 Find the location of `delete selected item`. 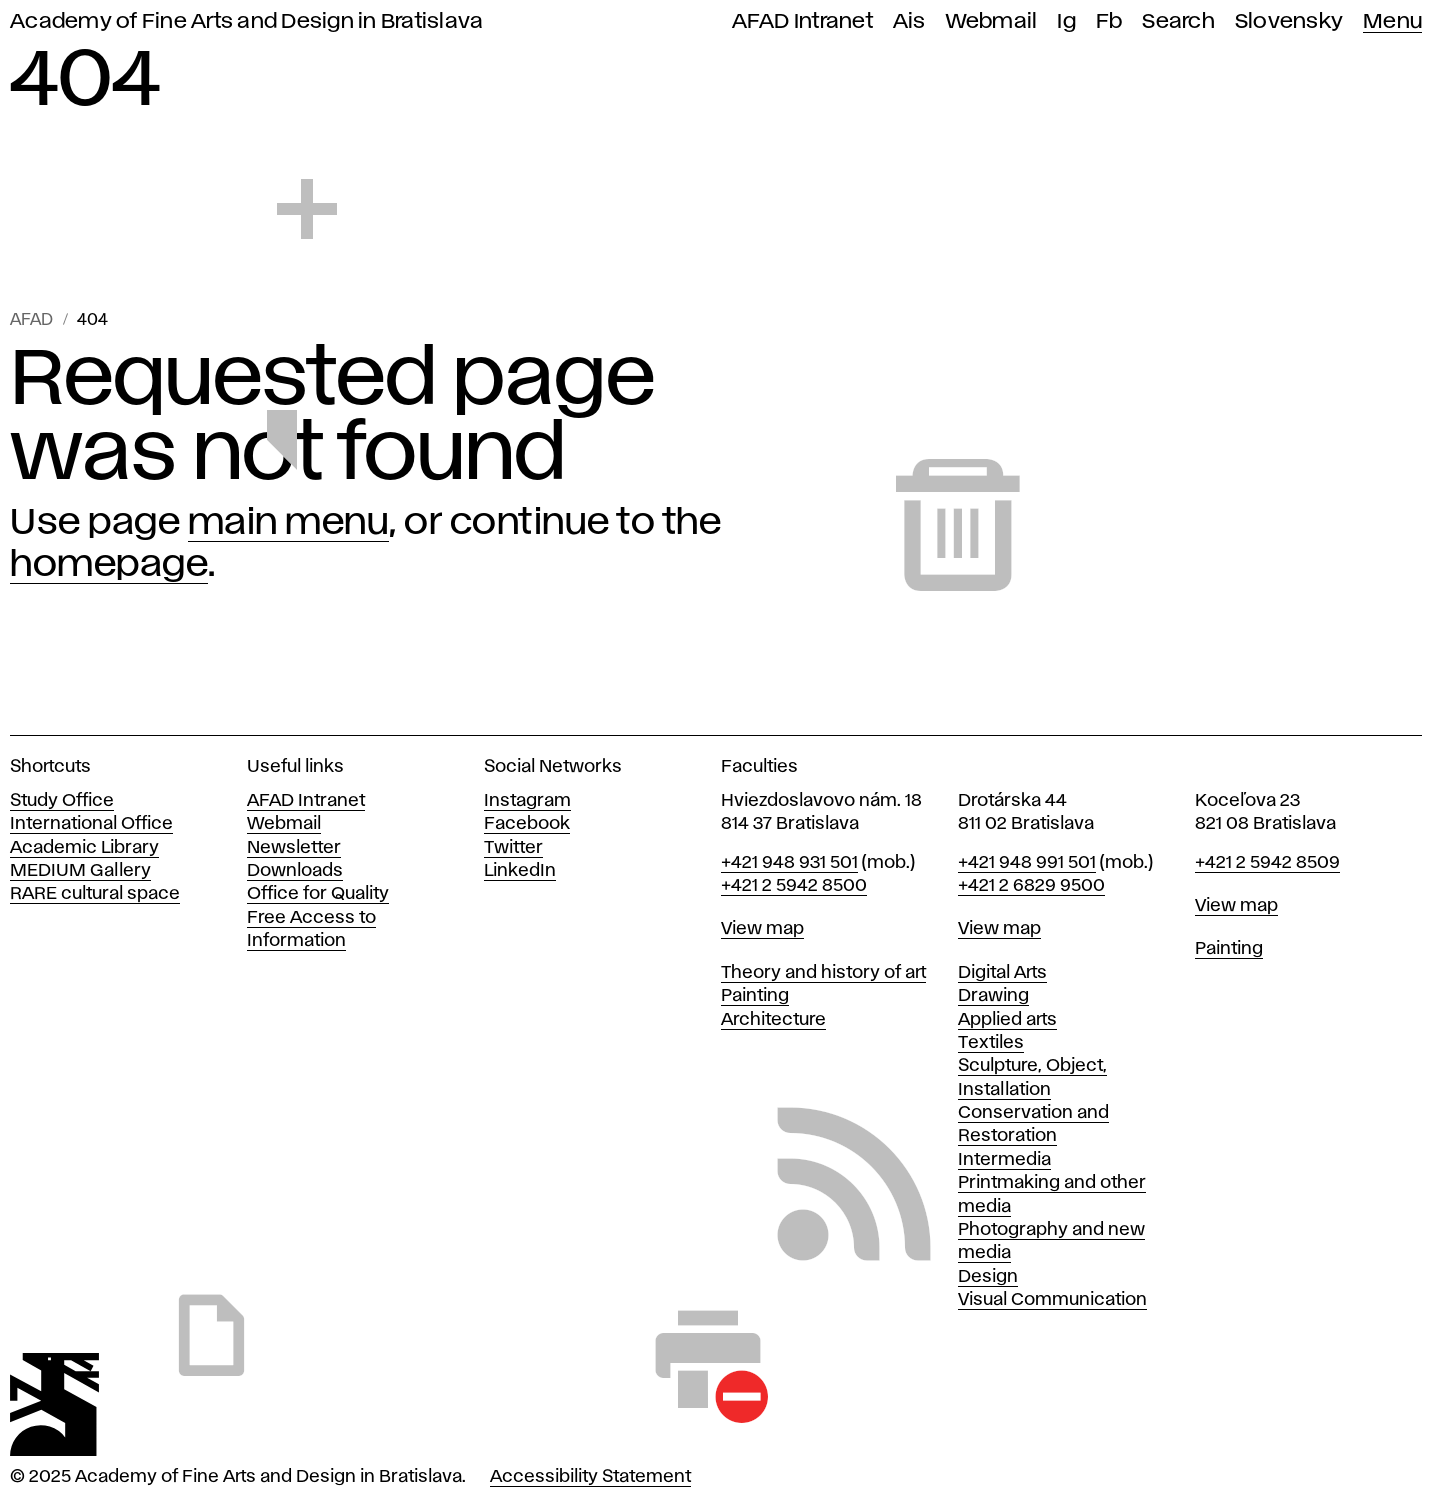

delete selected item is located at coordinates (962, 525).